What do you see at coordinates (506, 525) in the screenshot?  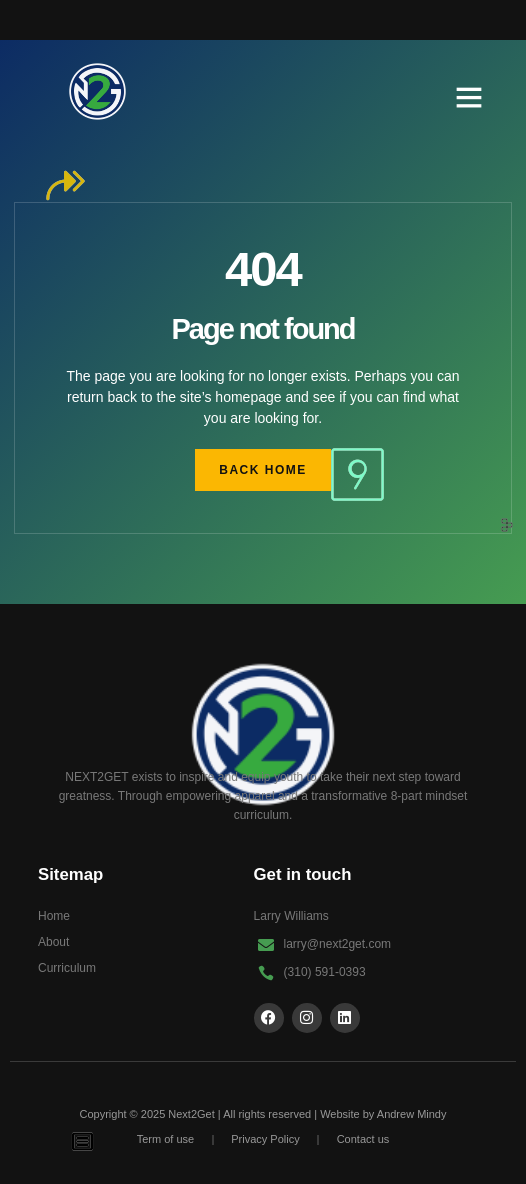 I see `open replit coding environment` at bounding box center [506, 525].